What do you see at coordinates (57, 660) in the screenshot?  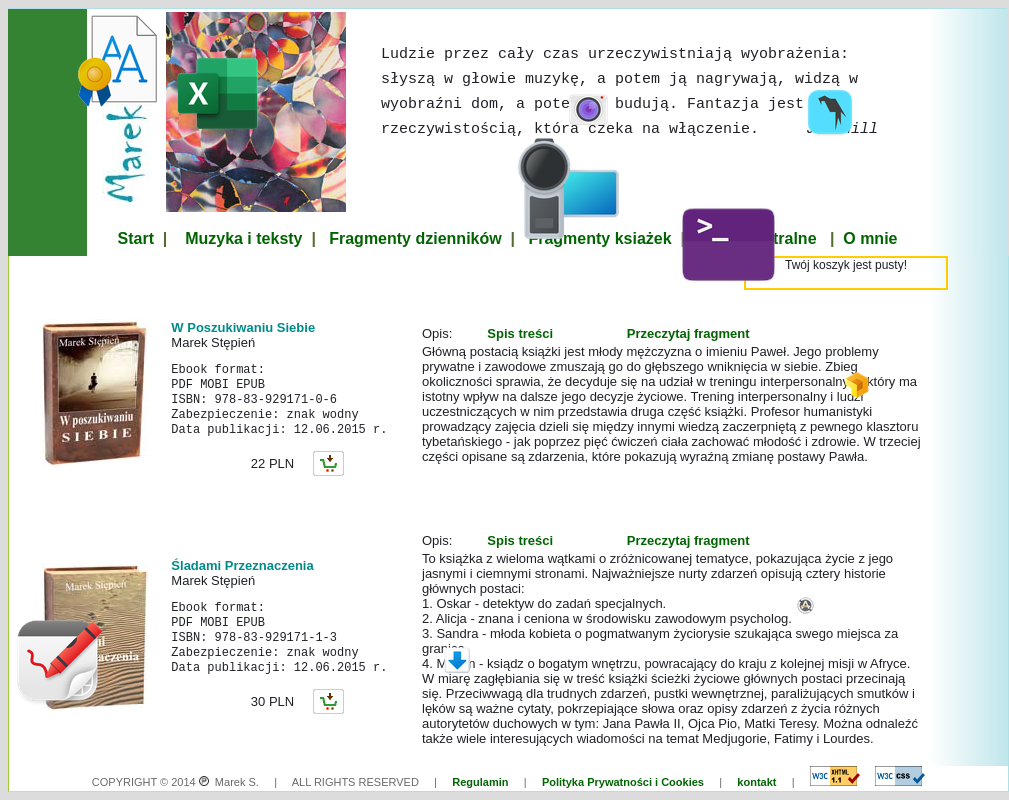 I see `open drawing app` at bounding box center [57, 660].